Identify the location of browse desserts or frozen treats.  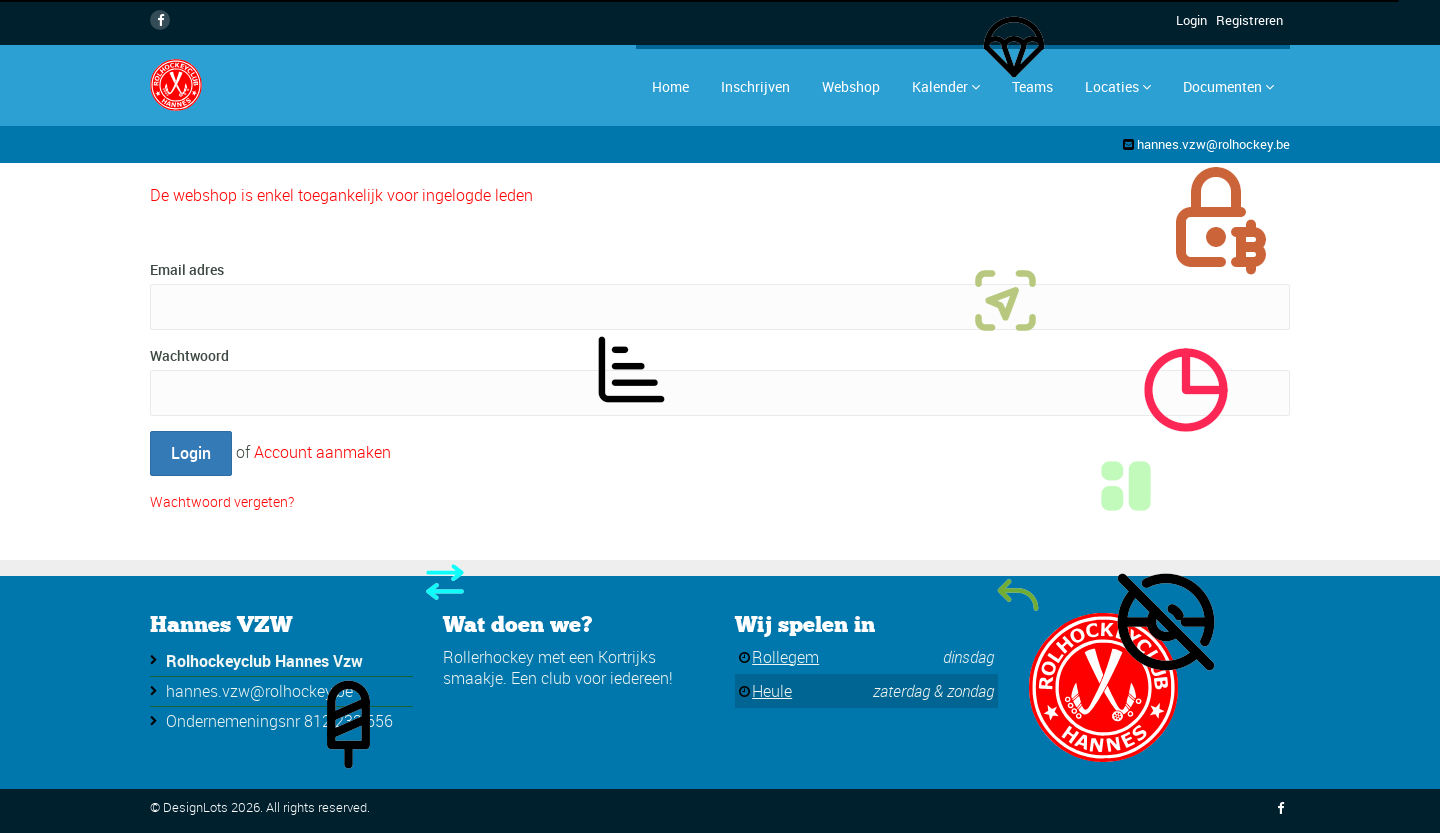
(348, 723).